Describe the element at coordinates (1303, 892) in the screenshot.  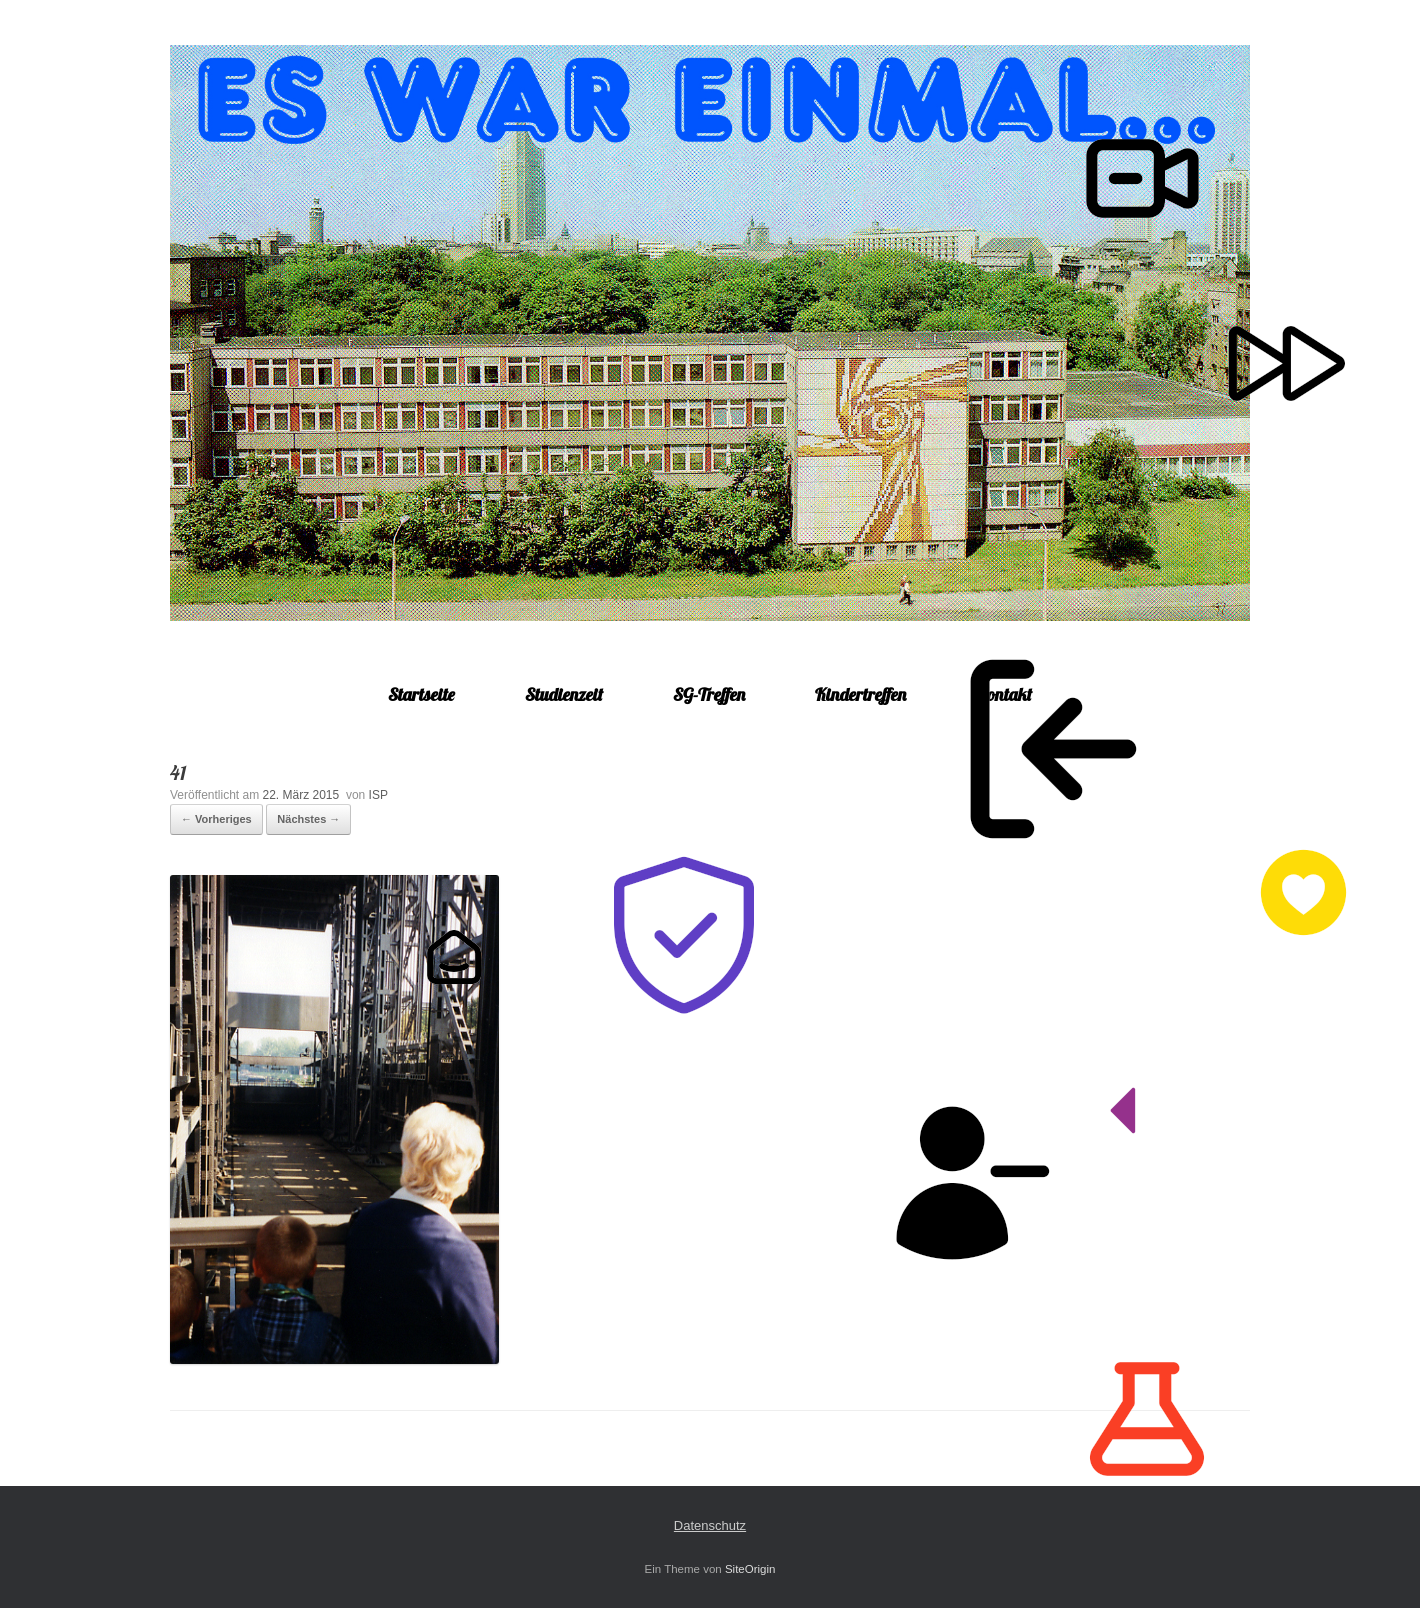
I see `add to favorites` at that location.